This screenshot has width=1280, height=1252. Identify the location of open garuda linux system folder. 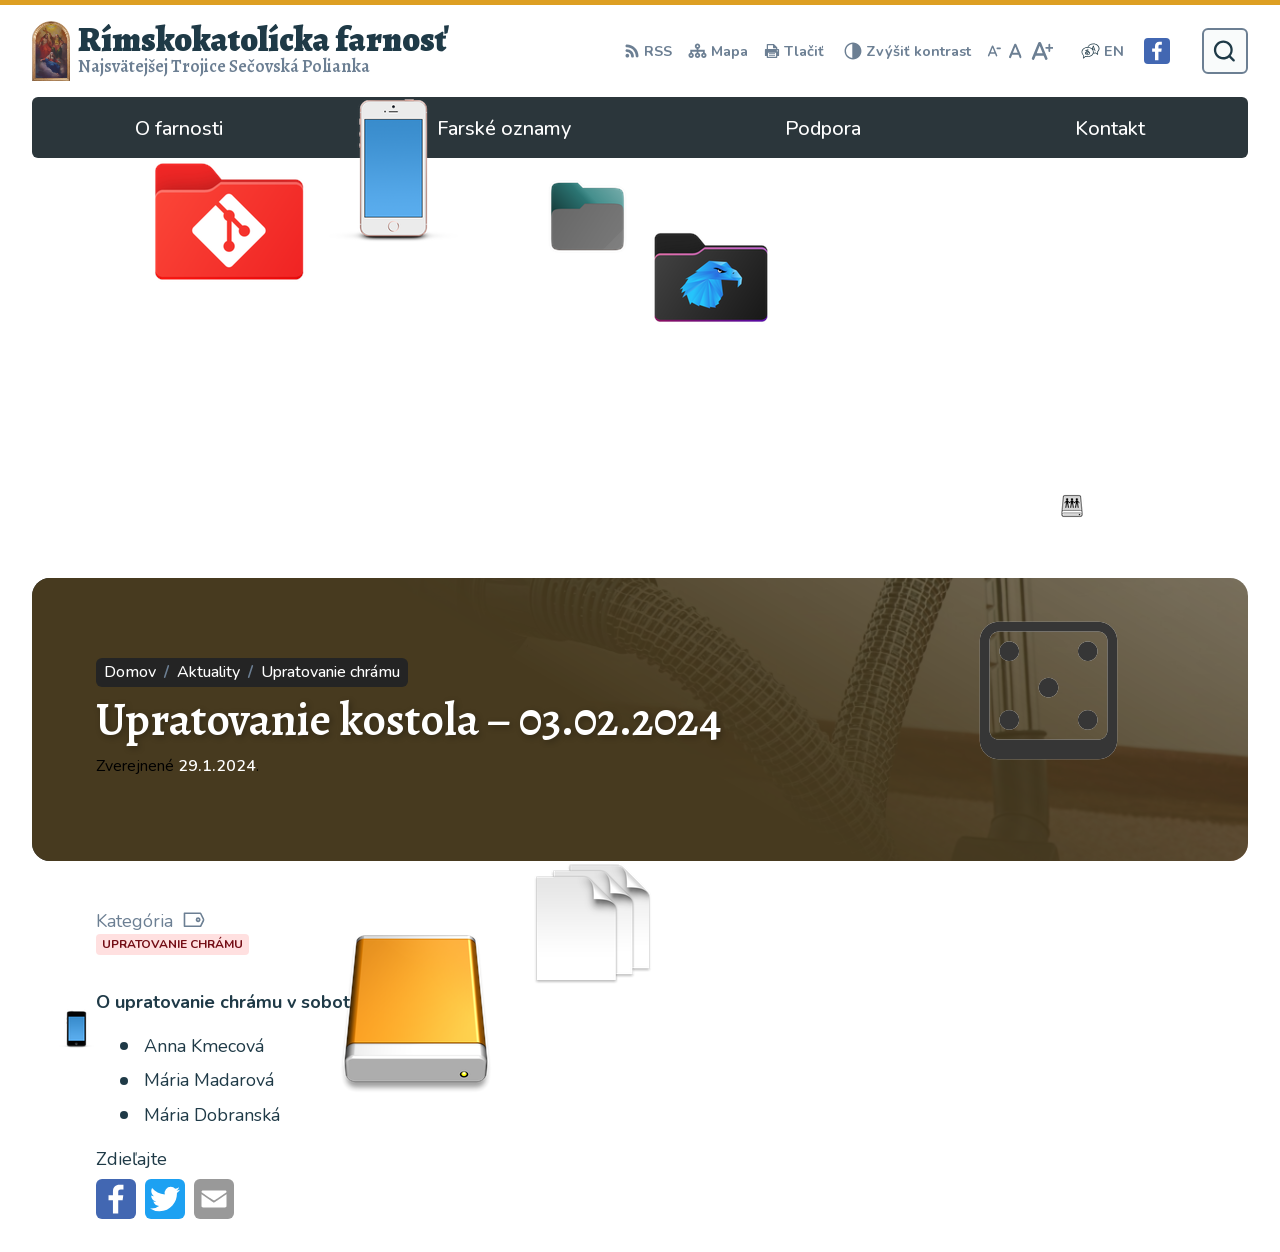
(710, 280).